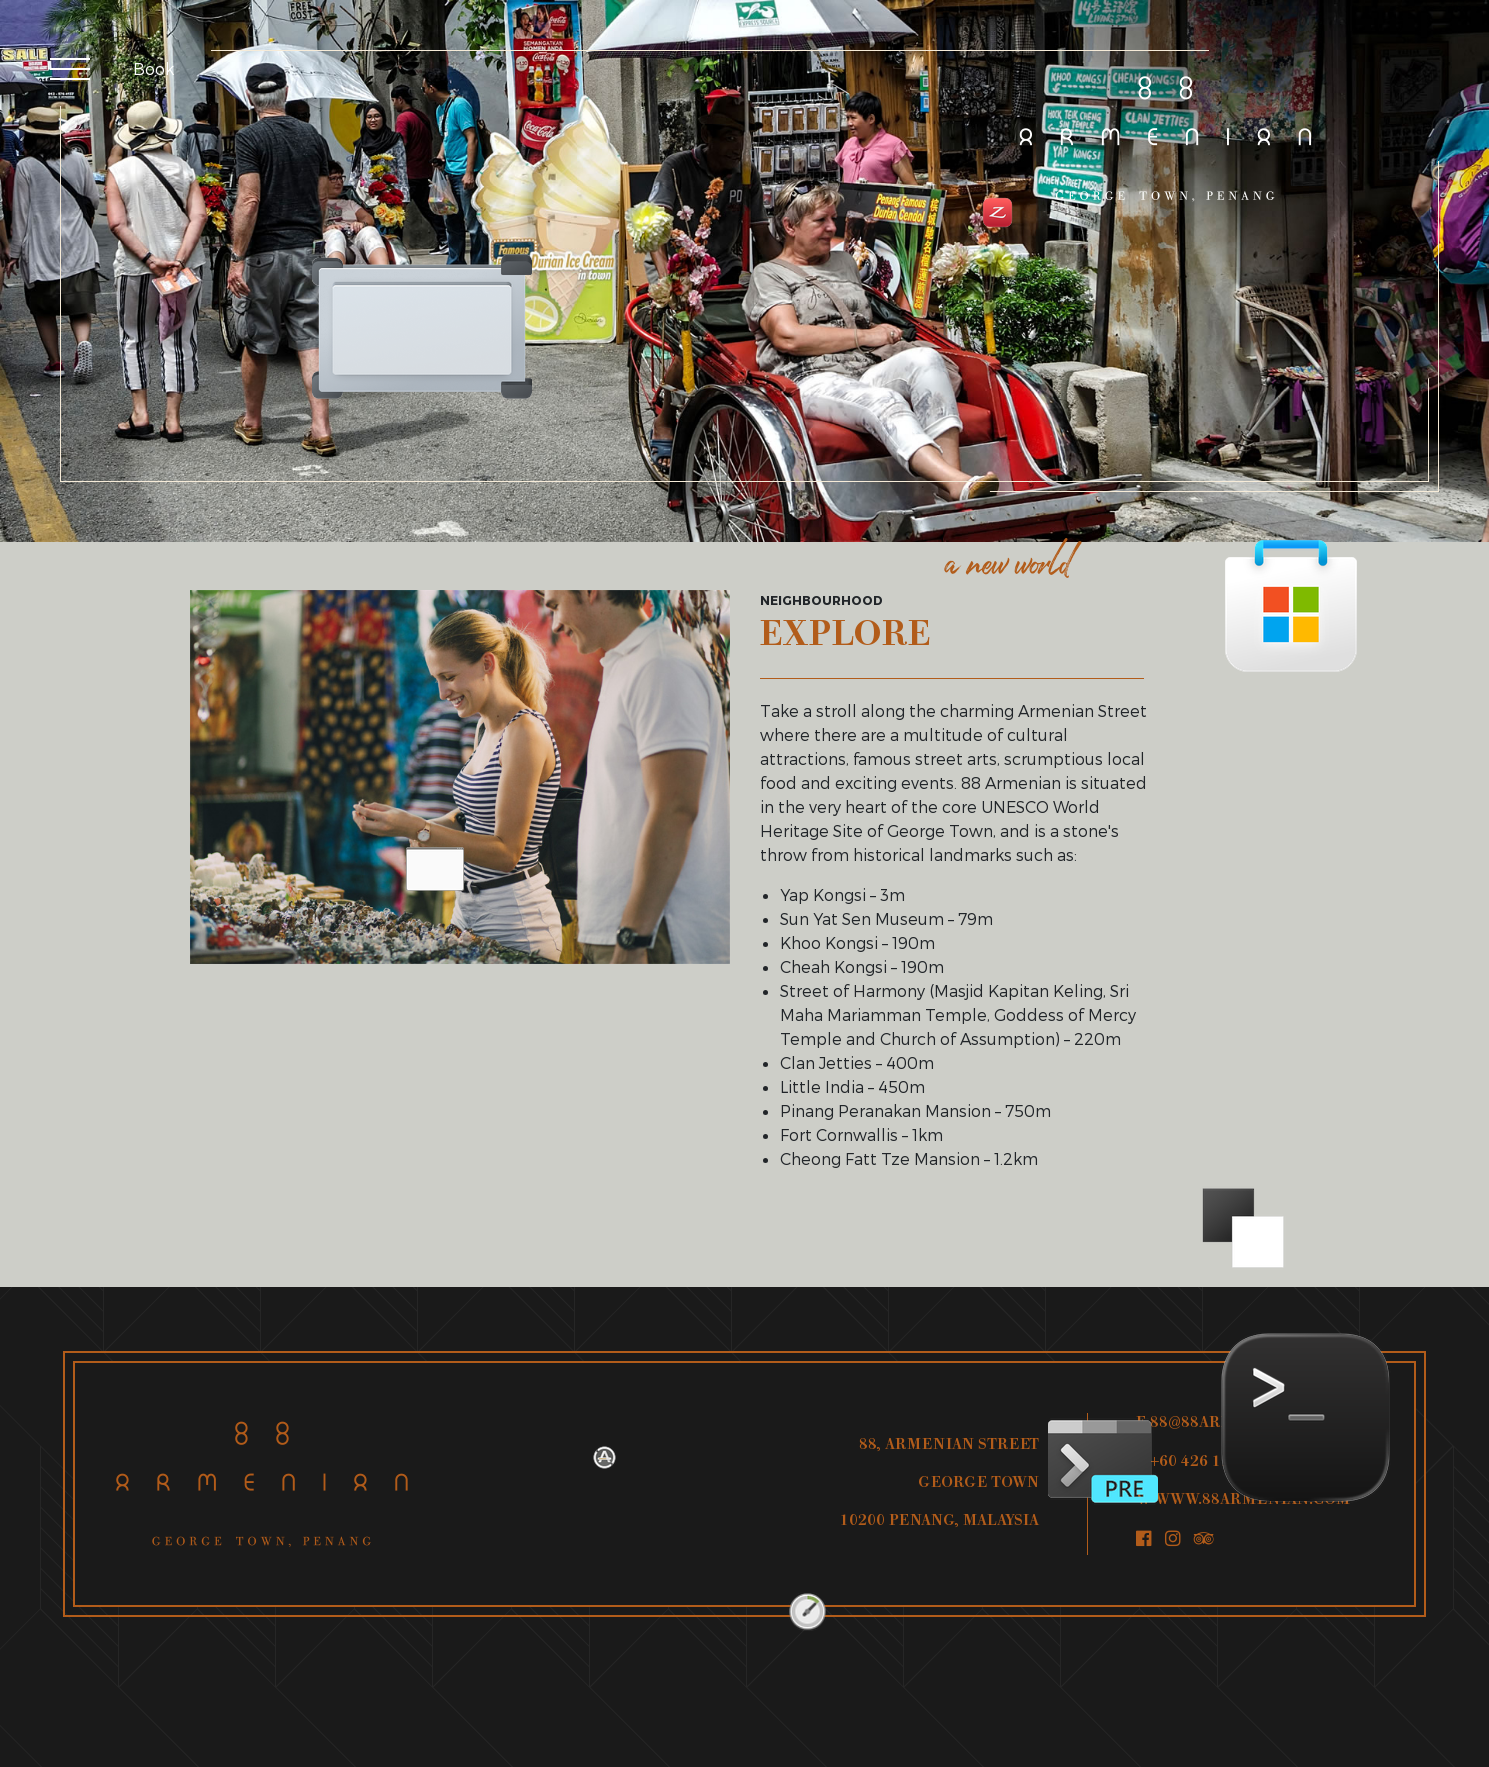 The width and height of the screenshot is (1489, 1767). Describe the element at coordinates (1103, 1459) in the screenshot. I see `open windows terminal preview app` at that location.